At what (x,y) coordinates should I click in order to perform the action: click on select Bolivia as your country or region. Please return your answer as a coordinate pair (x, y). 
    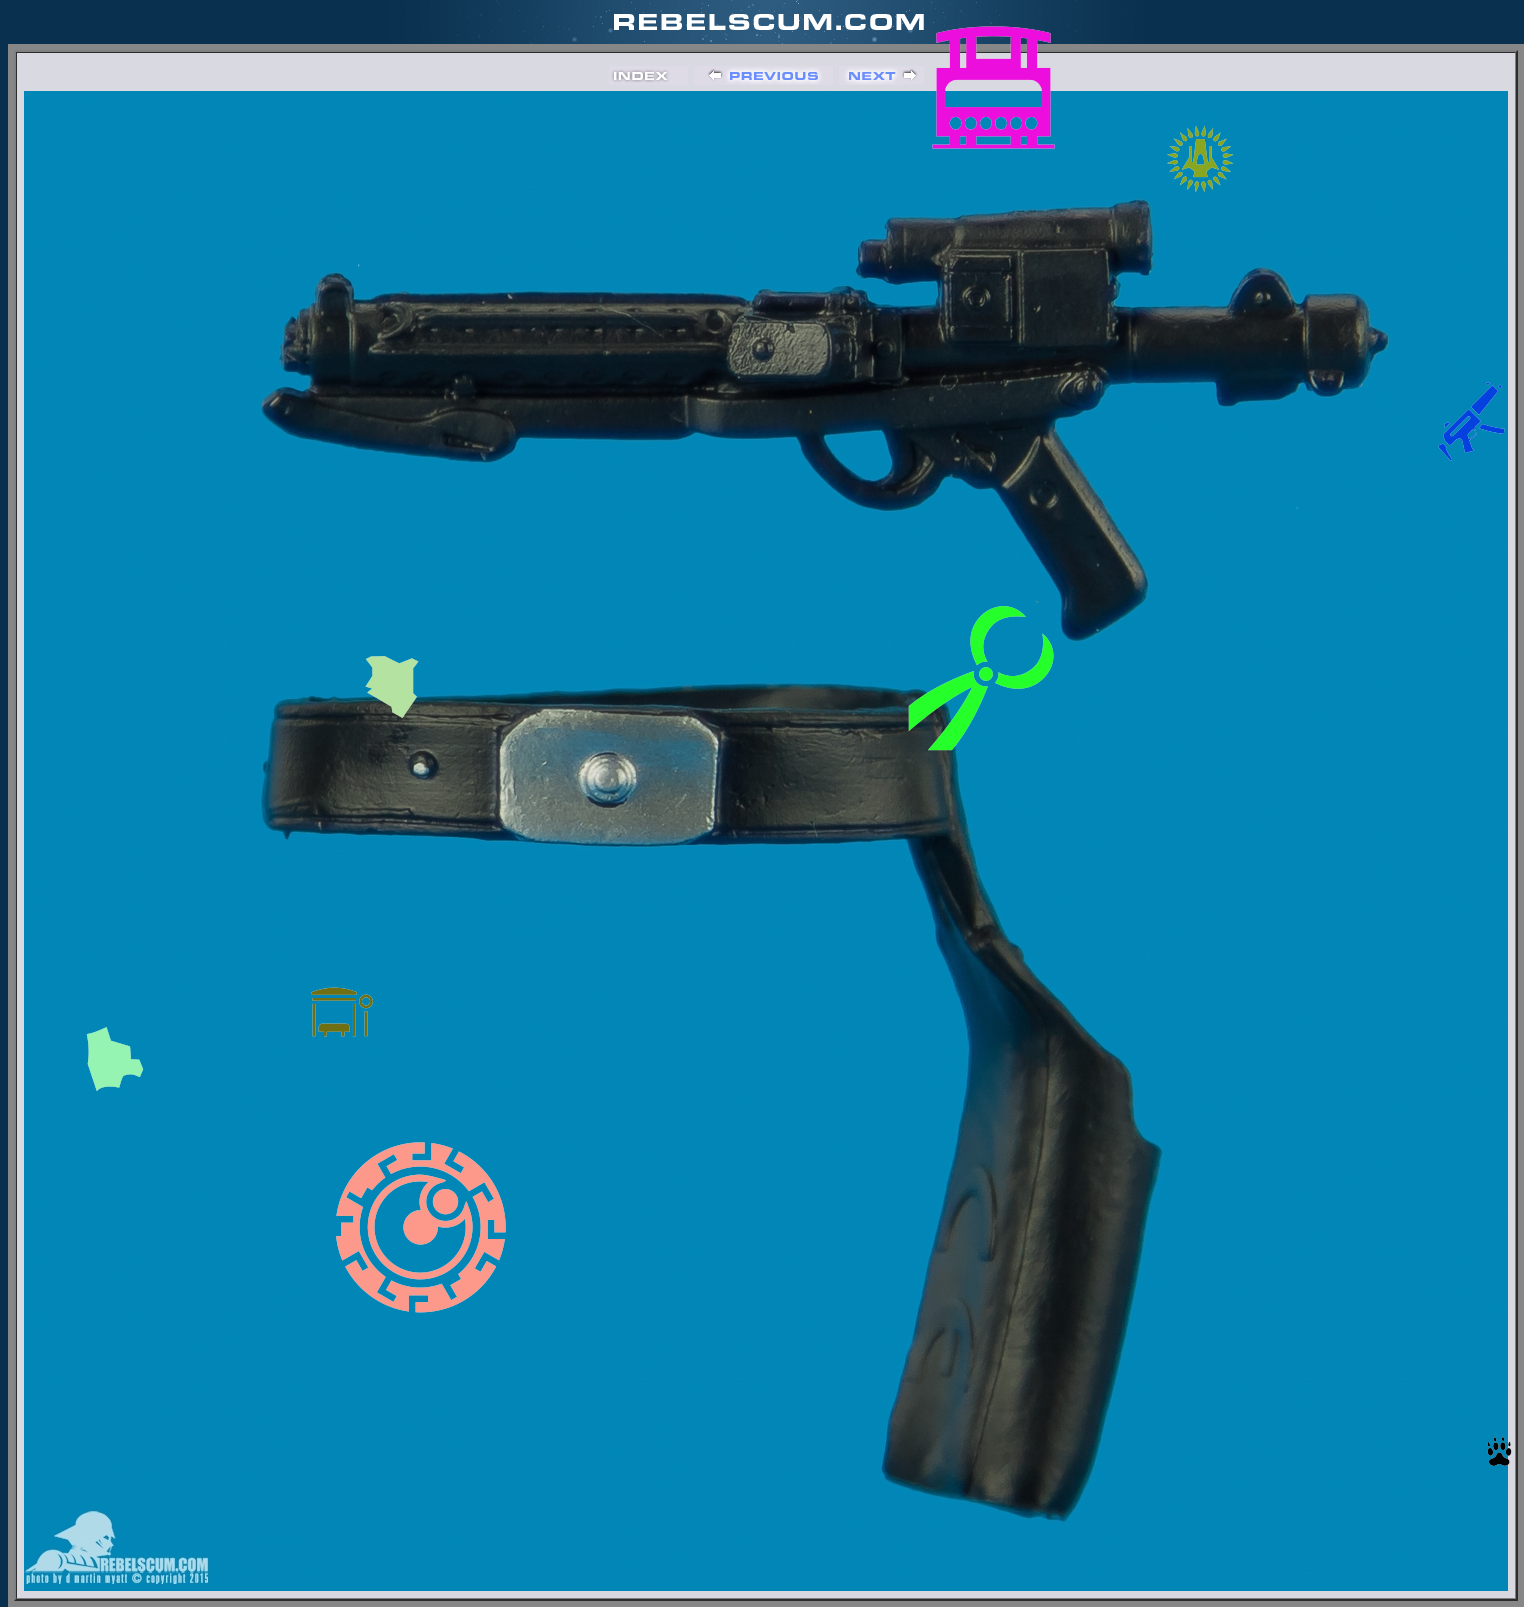
    Looking at the image, I should click on (115, 1059).